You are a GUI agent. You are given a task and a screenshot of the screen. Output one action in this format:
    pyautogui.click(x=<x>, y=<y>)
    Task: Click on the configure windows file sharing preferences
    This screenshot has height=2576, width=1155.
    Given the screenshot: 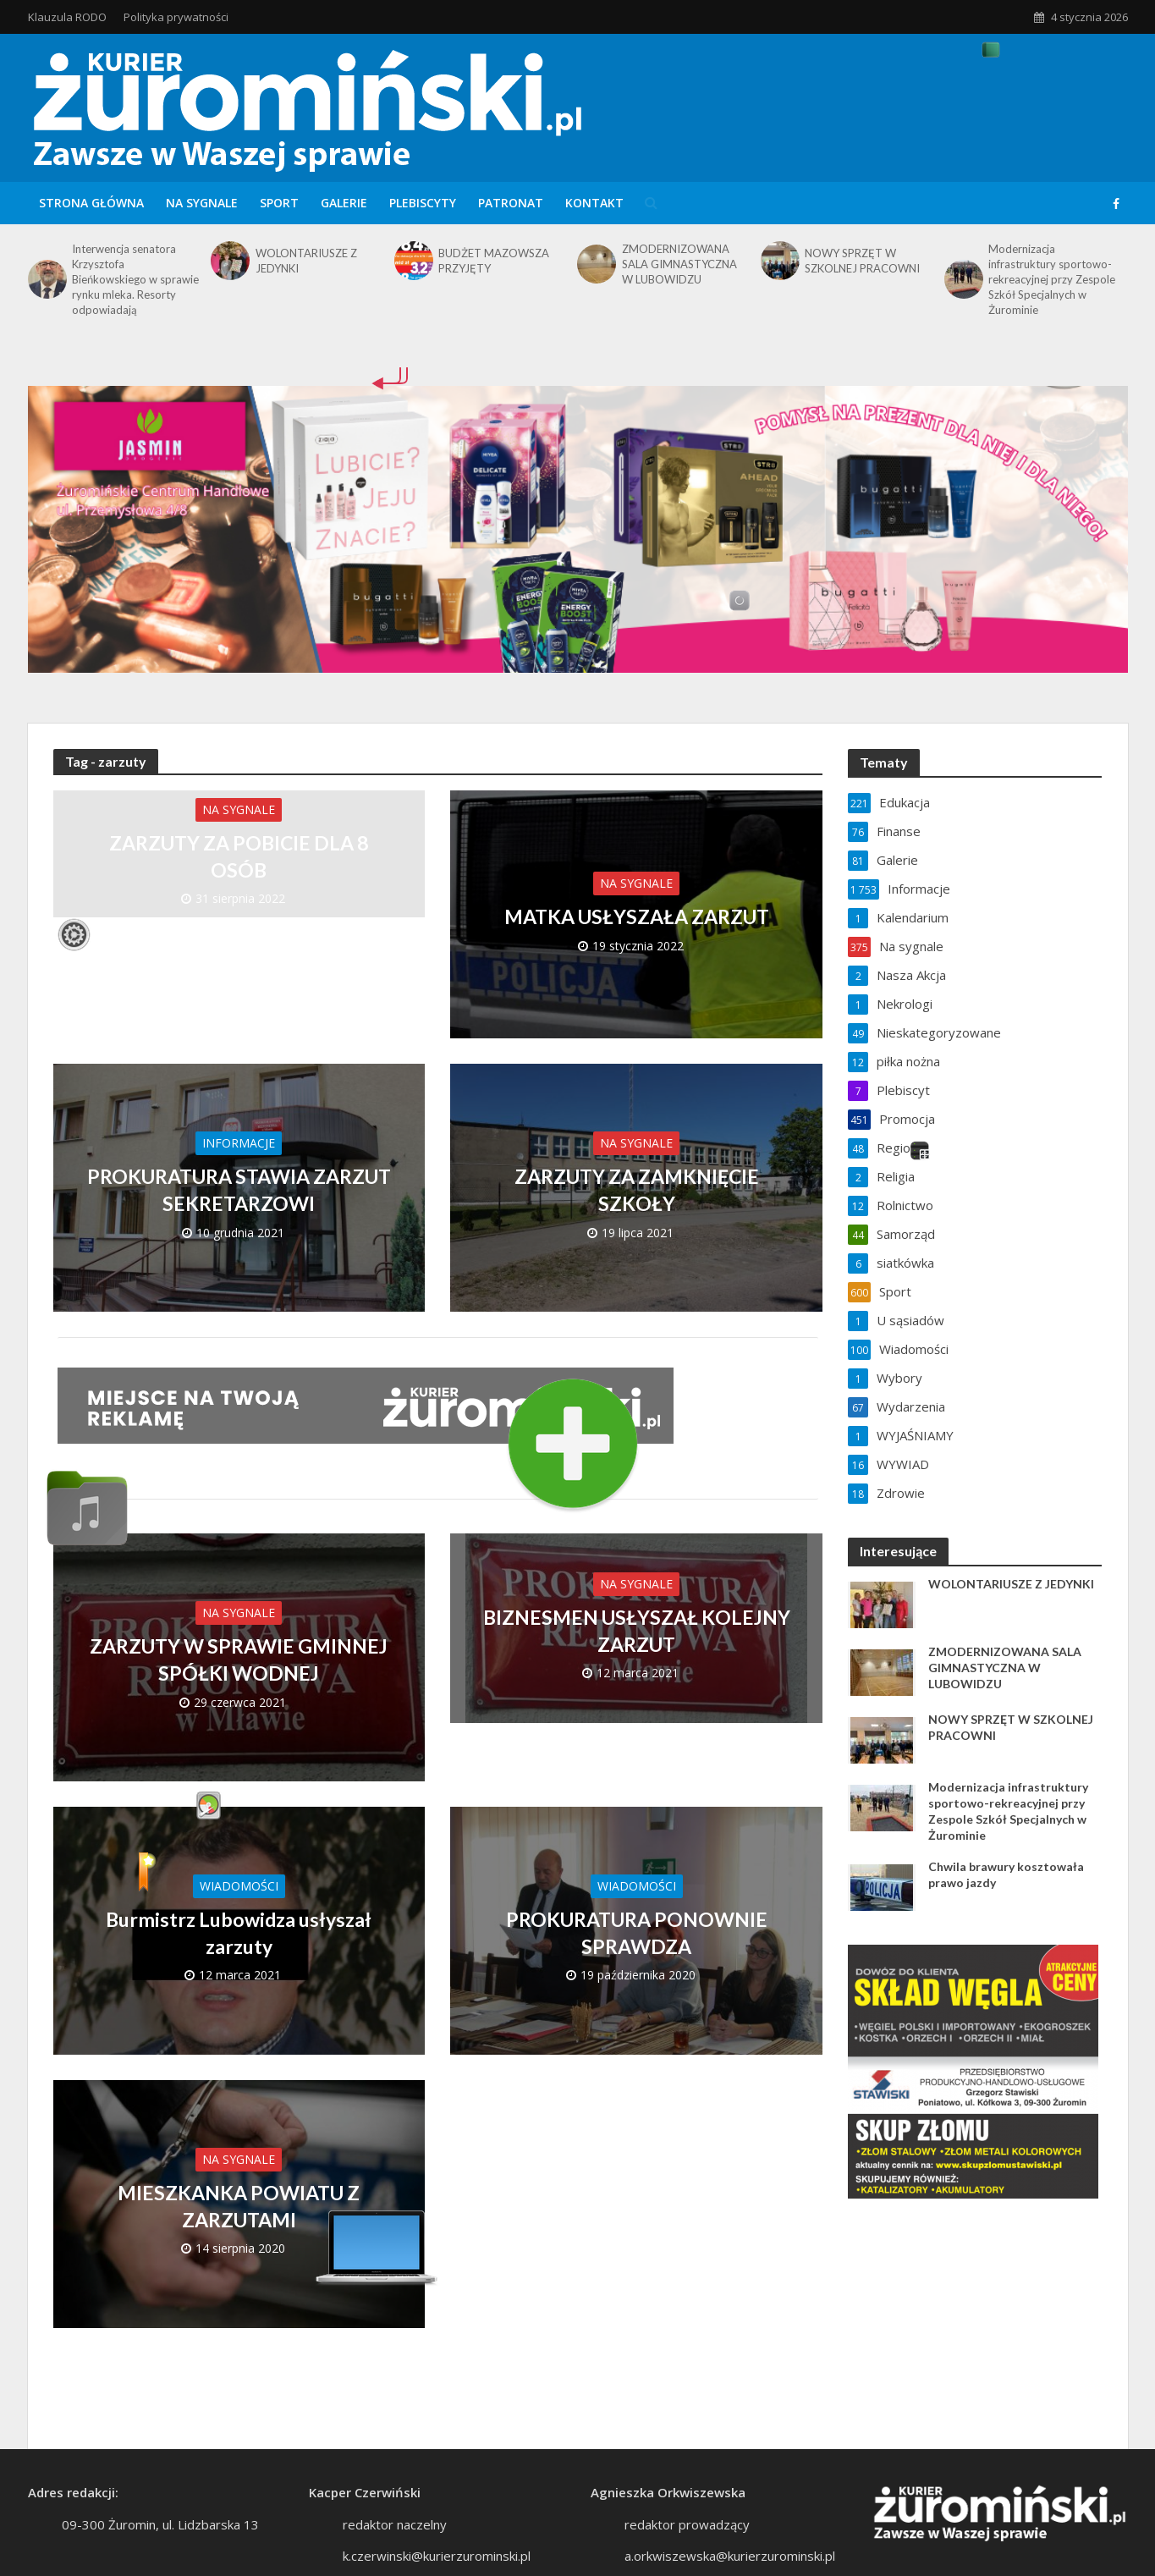 What is the action you would take?
    pyautogui.click(x=920, y=1151)
    